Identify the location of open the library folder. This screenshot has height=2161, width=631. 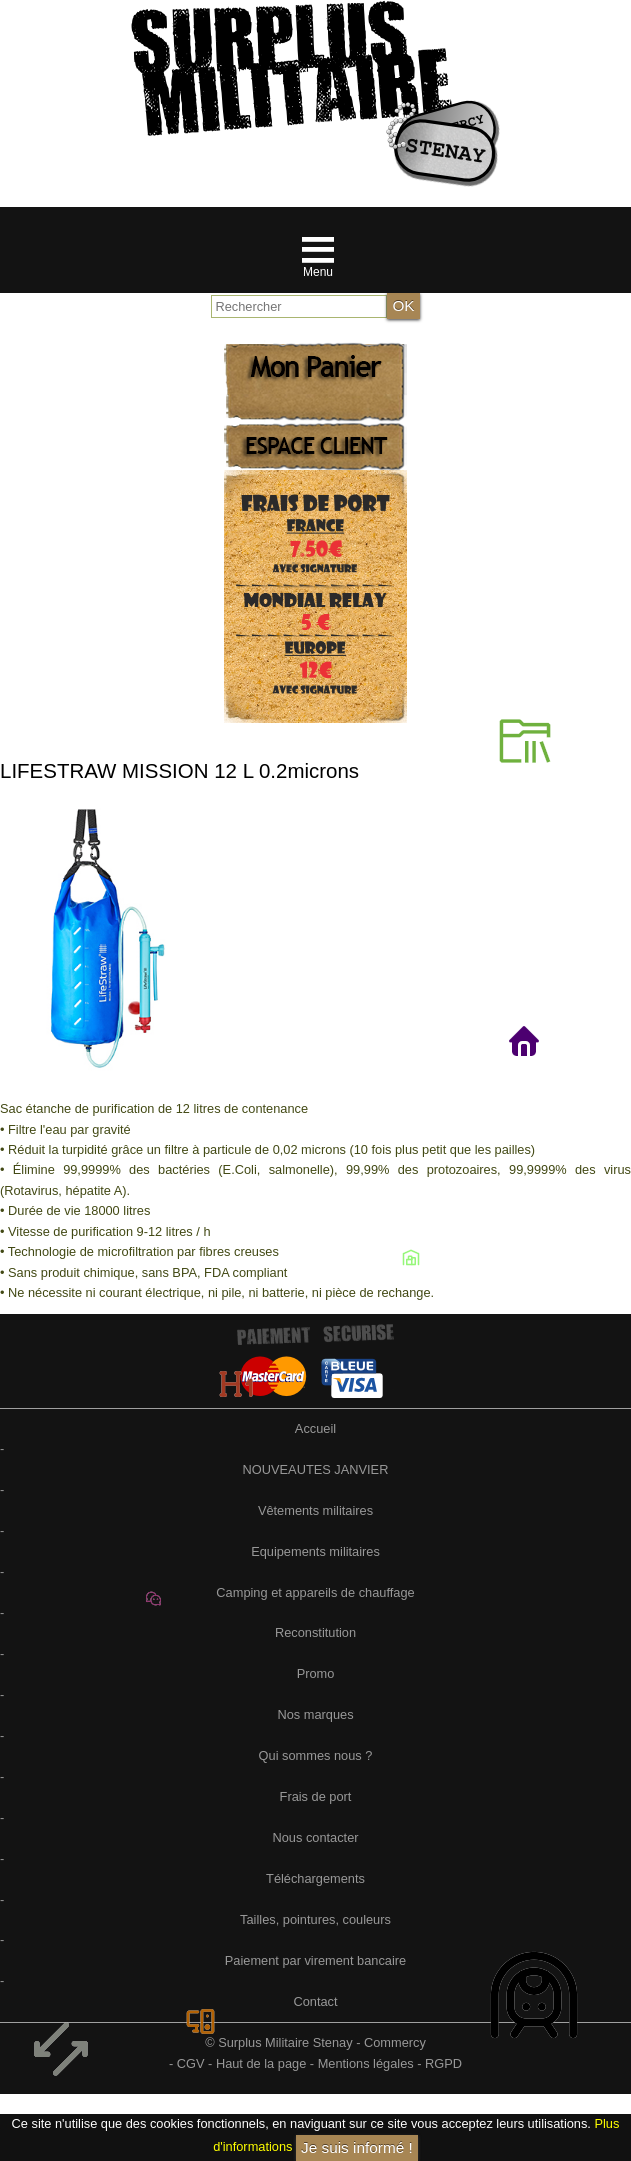
(525, 741).